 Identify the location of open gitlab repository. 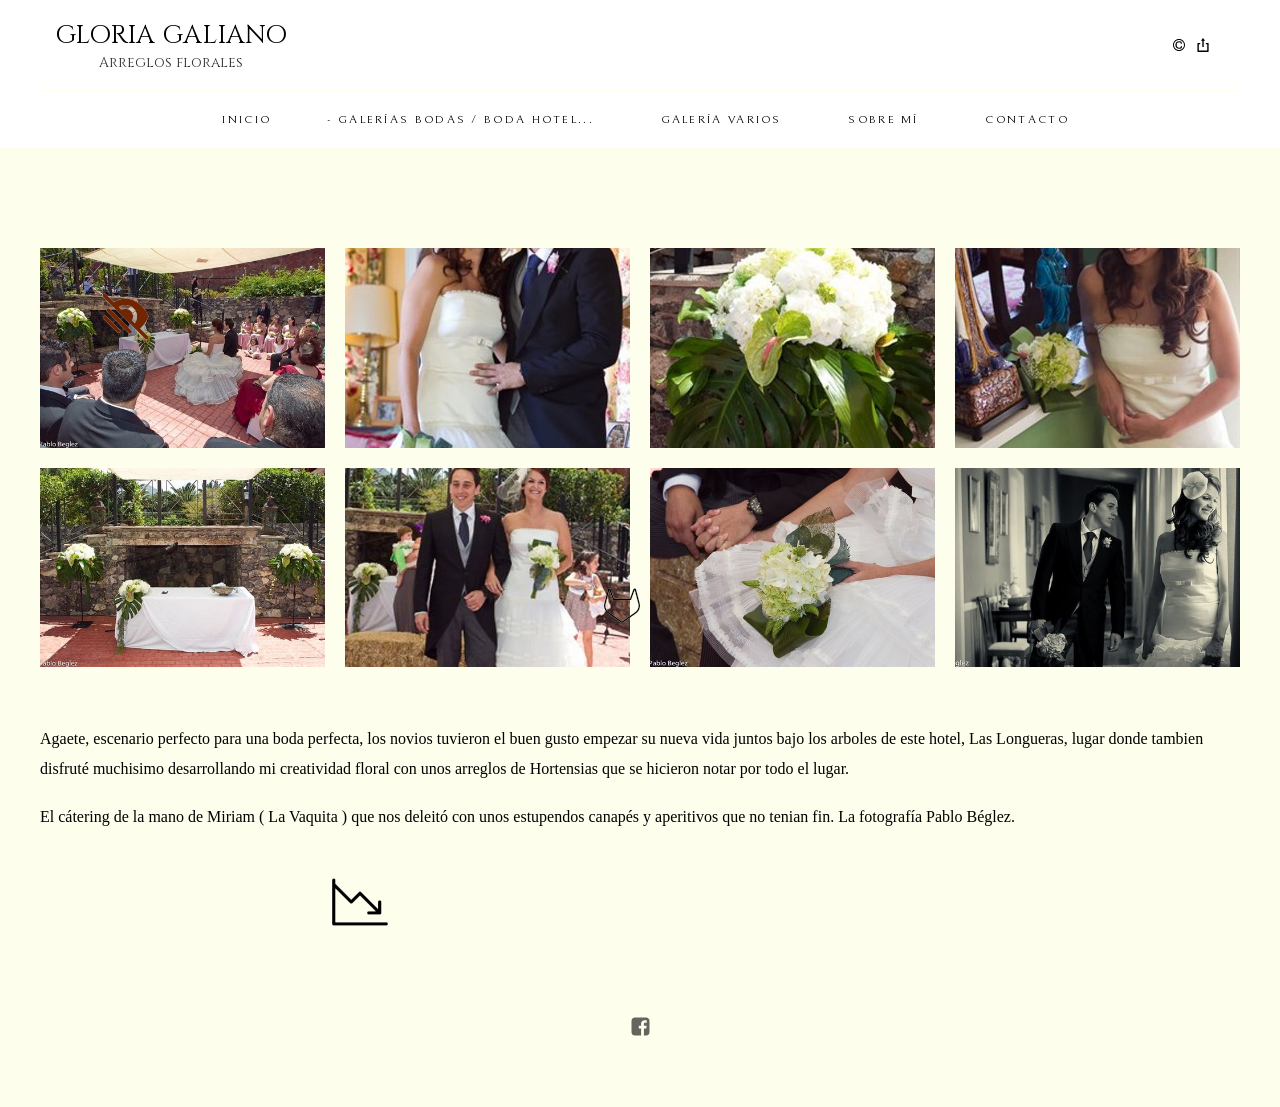
(622, 605).